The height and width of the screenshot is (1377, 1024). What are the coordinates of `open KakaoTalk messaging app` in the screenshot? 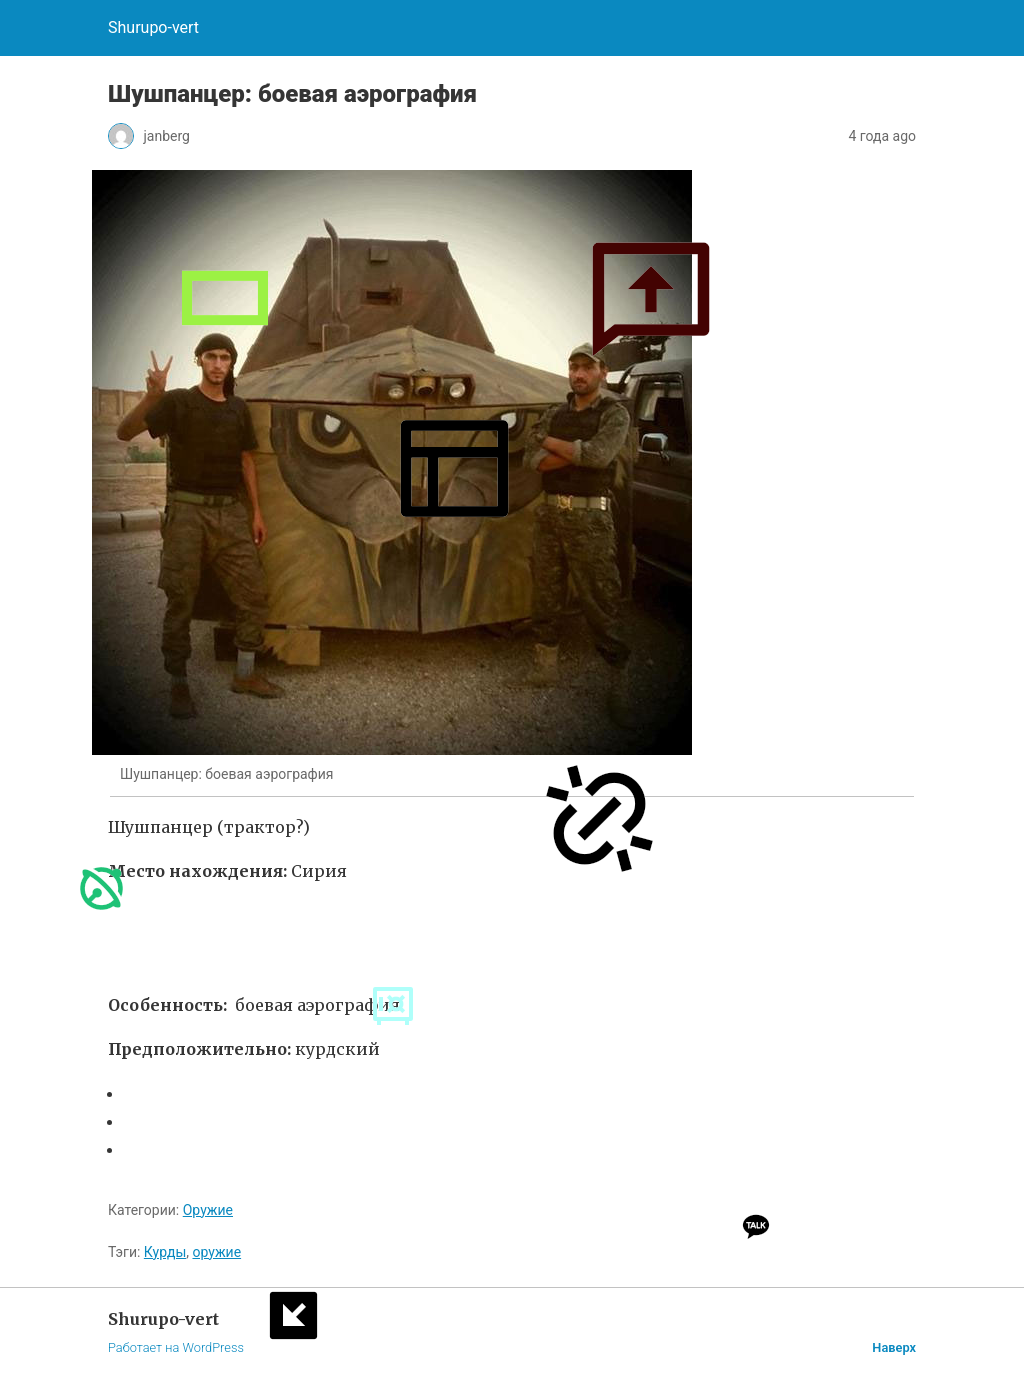 It's located at (756, 1226).